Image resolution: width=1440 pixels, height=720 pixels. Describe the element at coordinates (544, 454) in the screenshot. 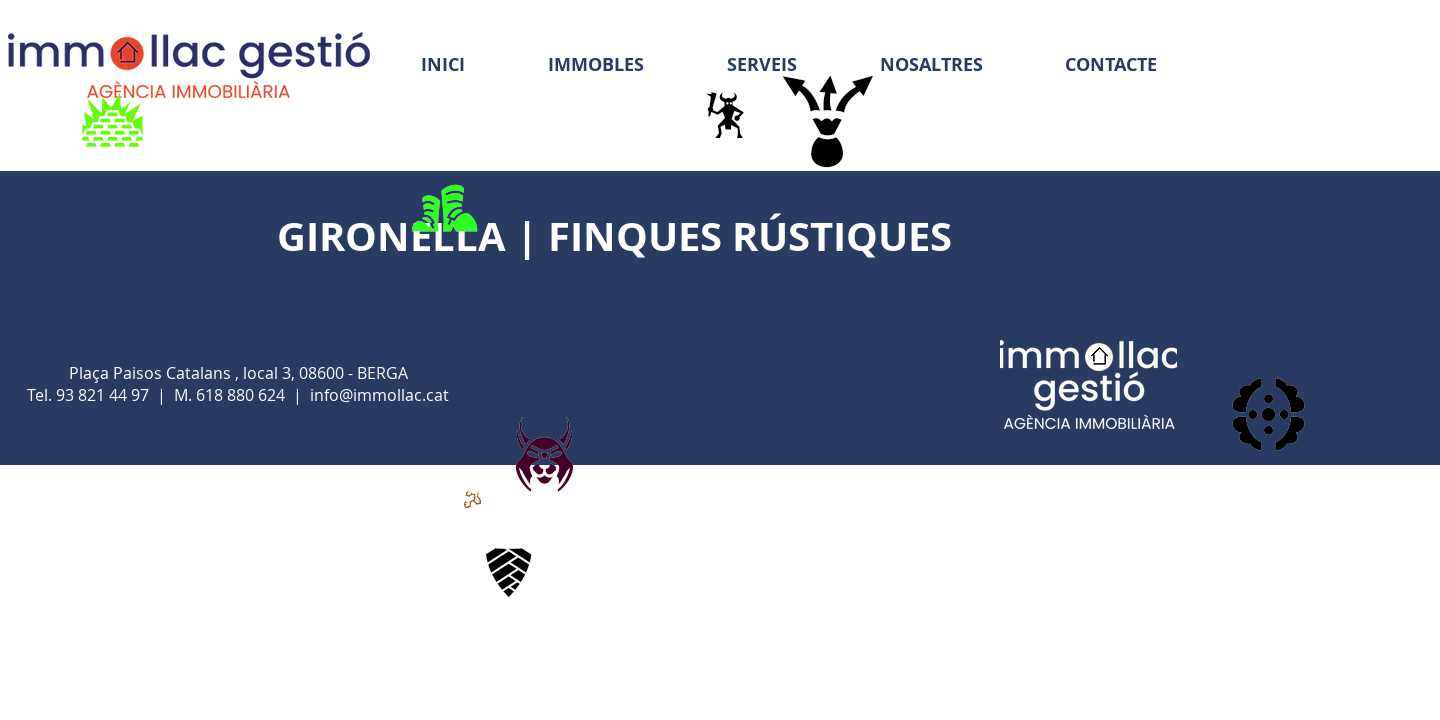

I see `select lynx character or avatar` at that location.